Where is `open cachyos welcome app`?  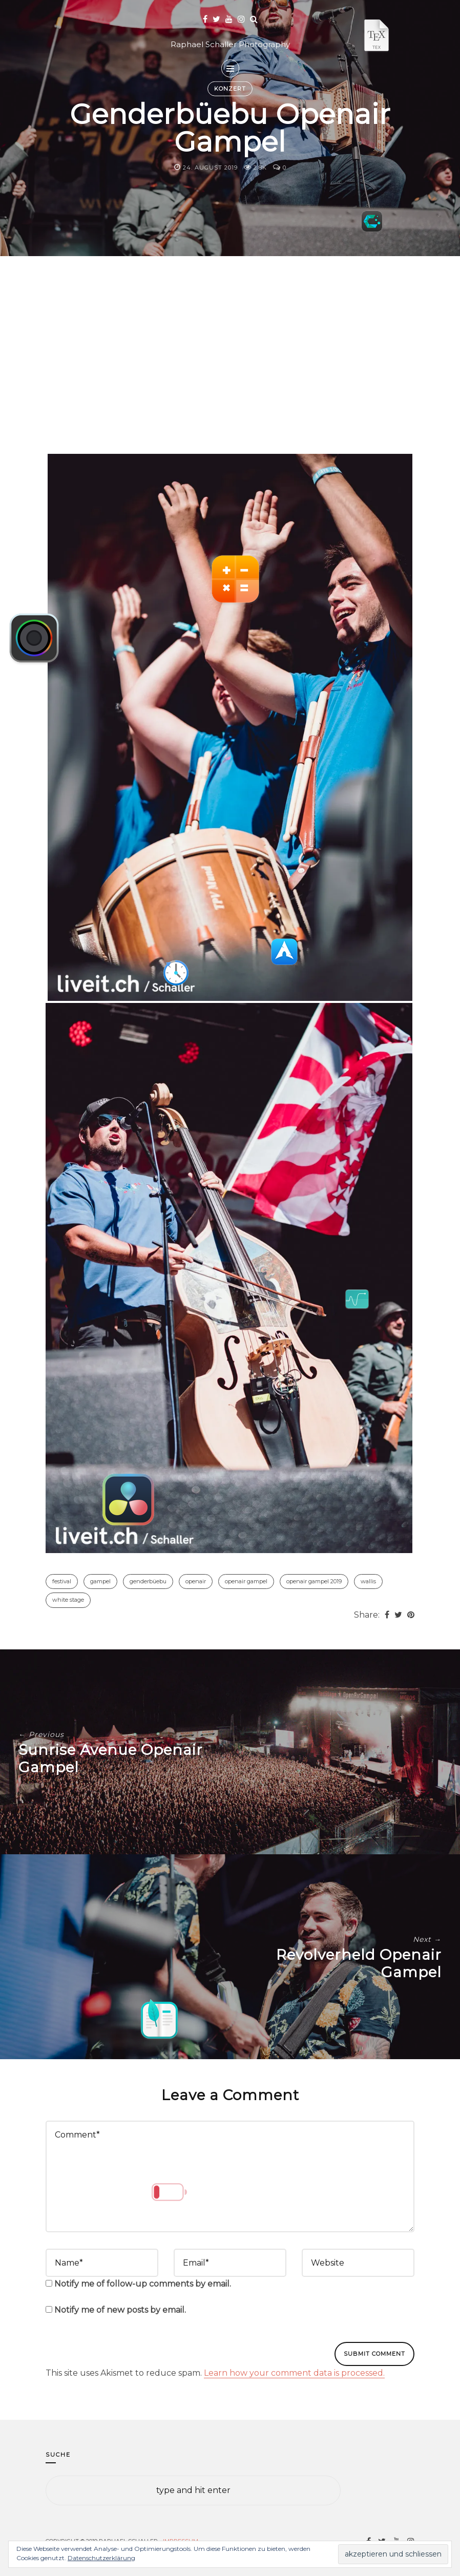 open cachyos welcome app is located at coordinates (372, 221).